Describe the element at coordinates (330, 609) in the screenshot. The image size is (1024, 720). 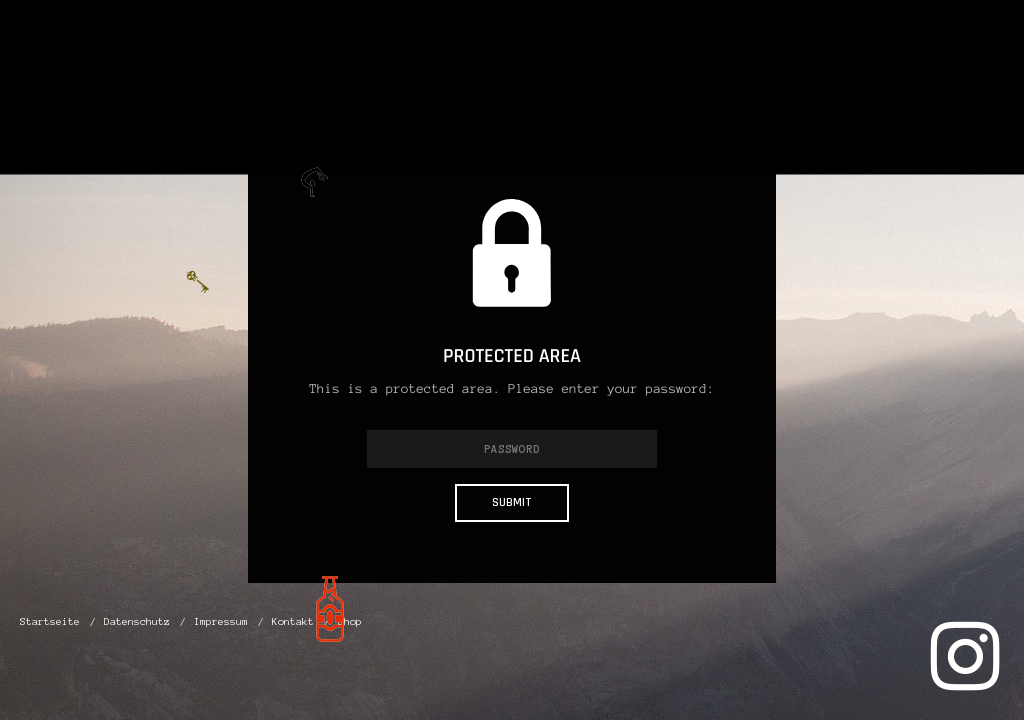
I see `browse beer or beverage options` at that location.